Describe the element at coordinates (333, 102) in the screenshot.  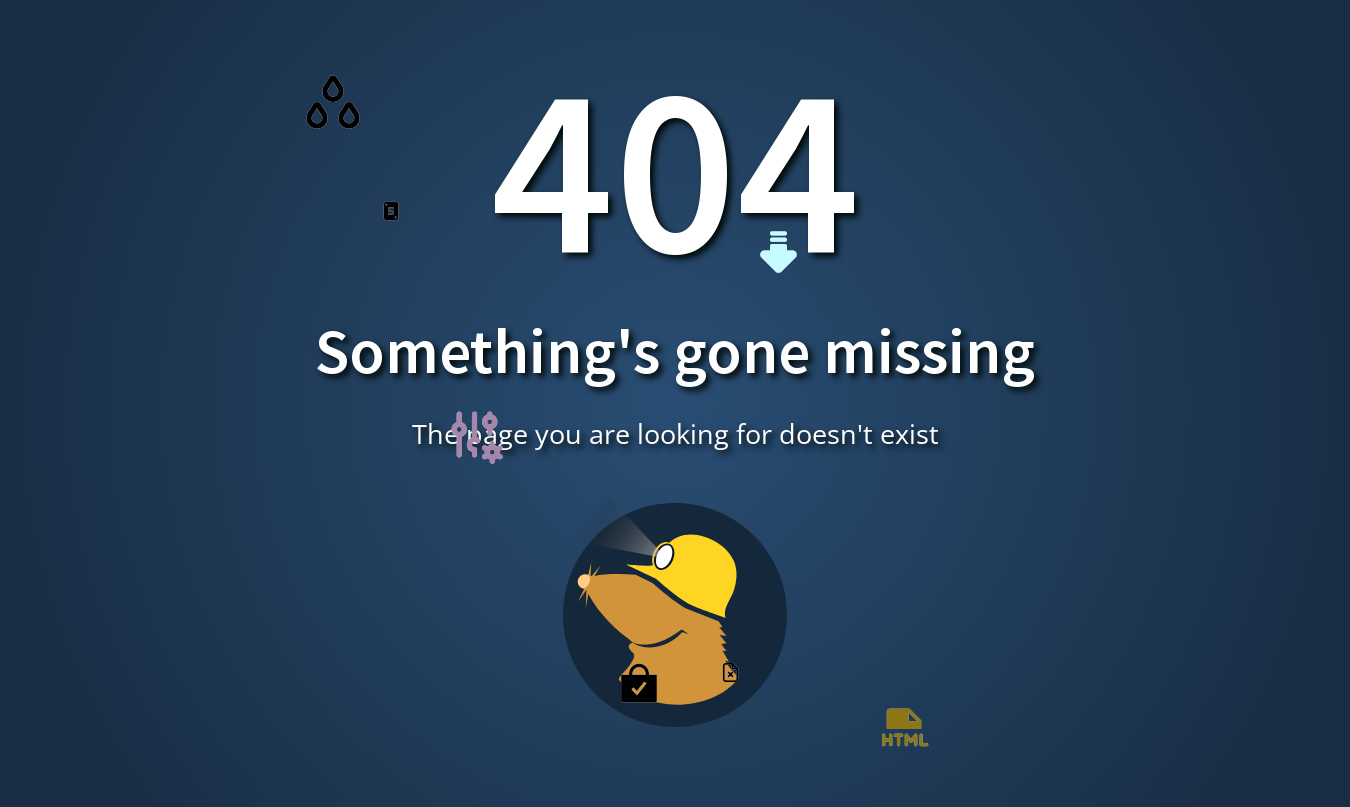
I see `adjust humidity settings` at that location.